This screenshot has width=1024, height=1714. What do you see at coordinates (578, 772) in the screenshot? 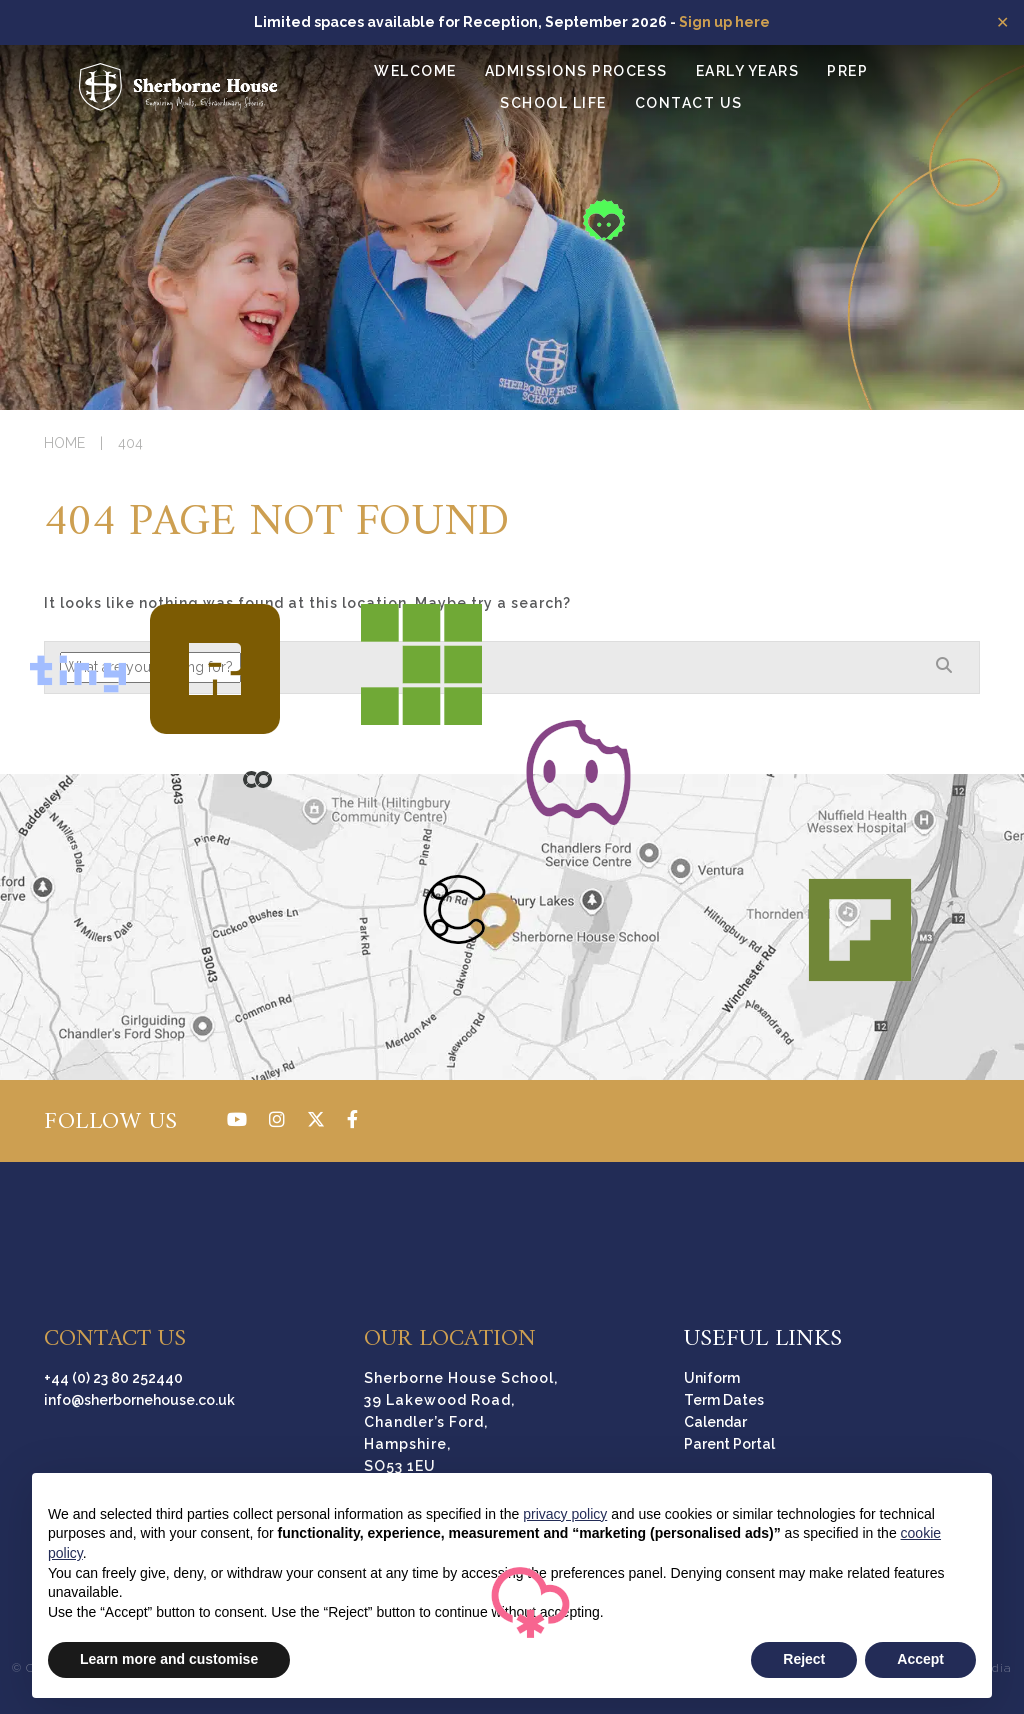
I see `open the aiqfome food delivery app` at bounding box center [578, 772].